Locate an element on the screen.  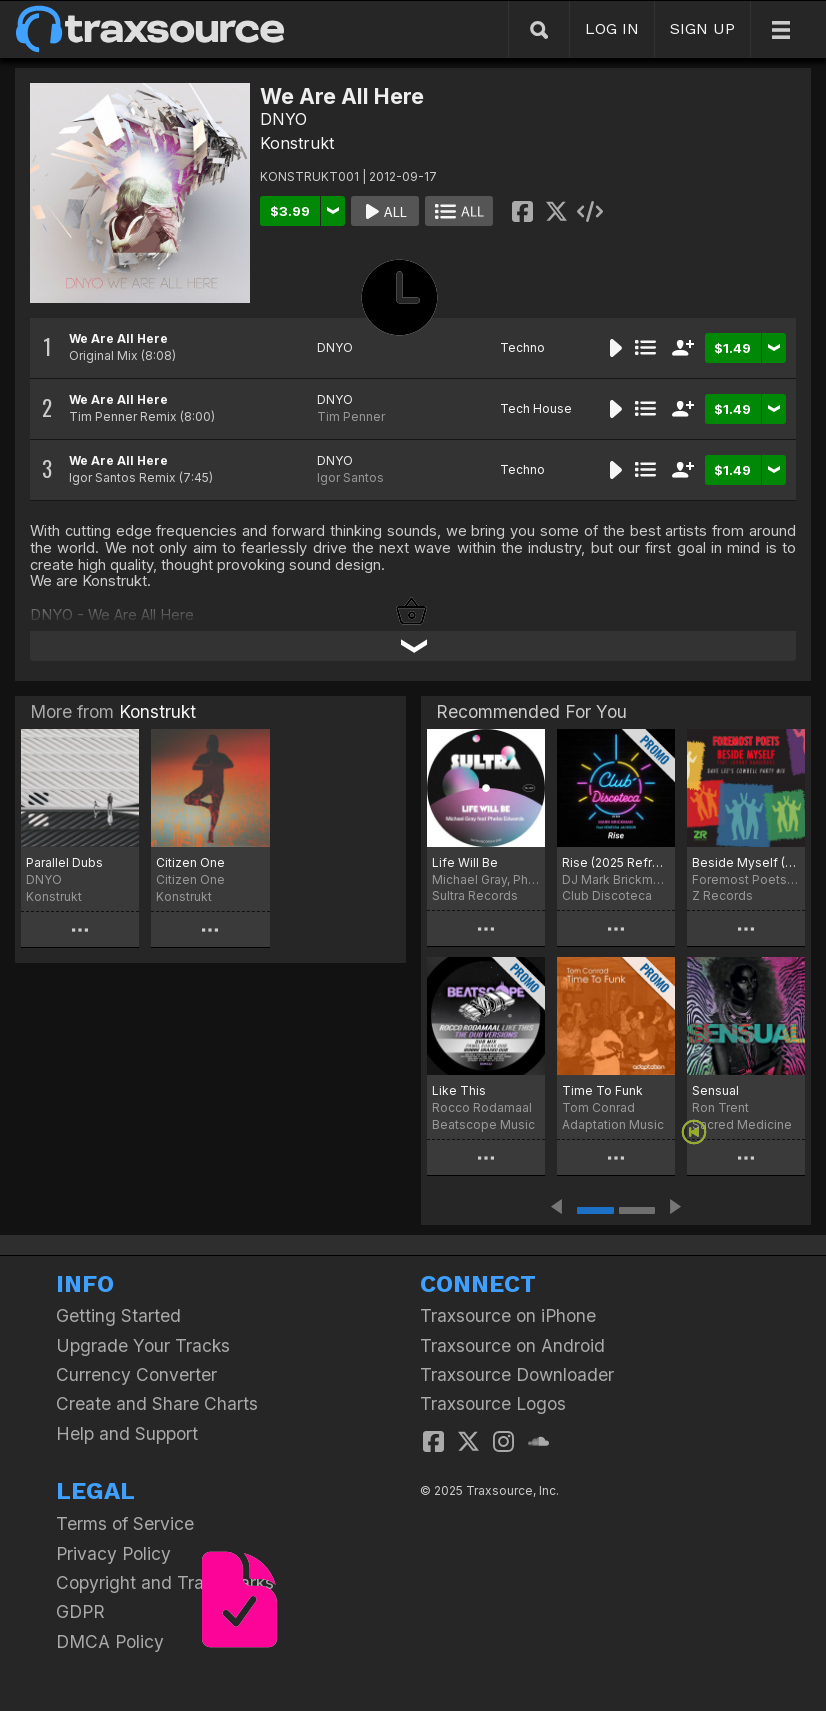
skip to previous track is located at coordinates (694, 1132).